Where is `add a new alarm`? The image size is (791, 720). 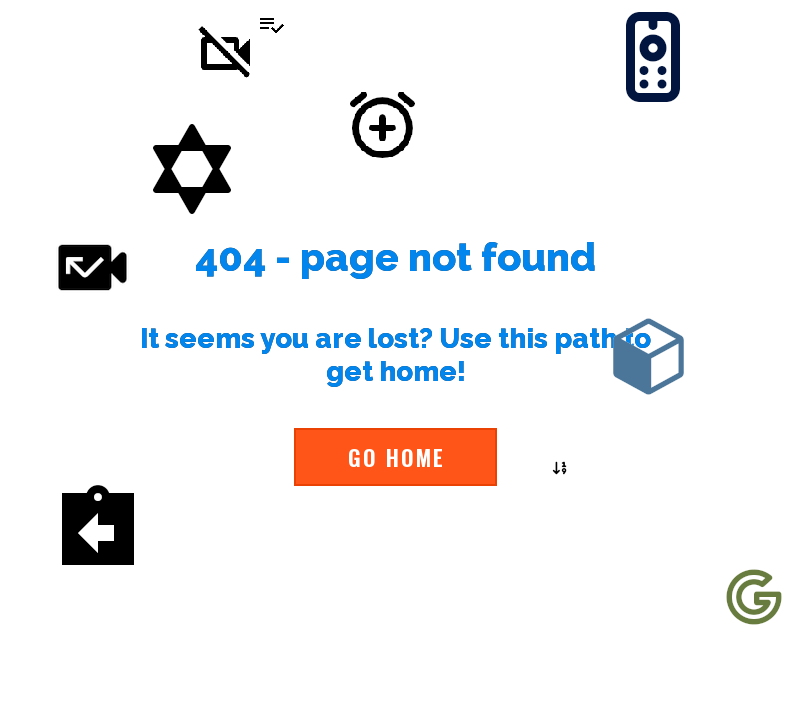 add a new alarm is located at coordinates (382, 124).